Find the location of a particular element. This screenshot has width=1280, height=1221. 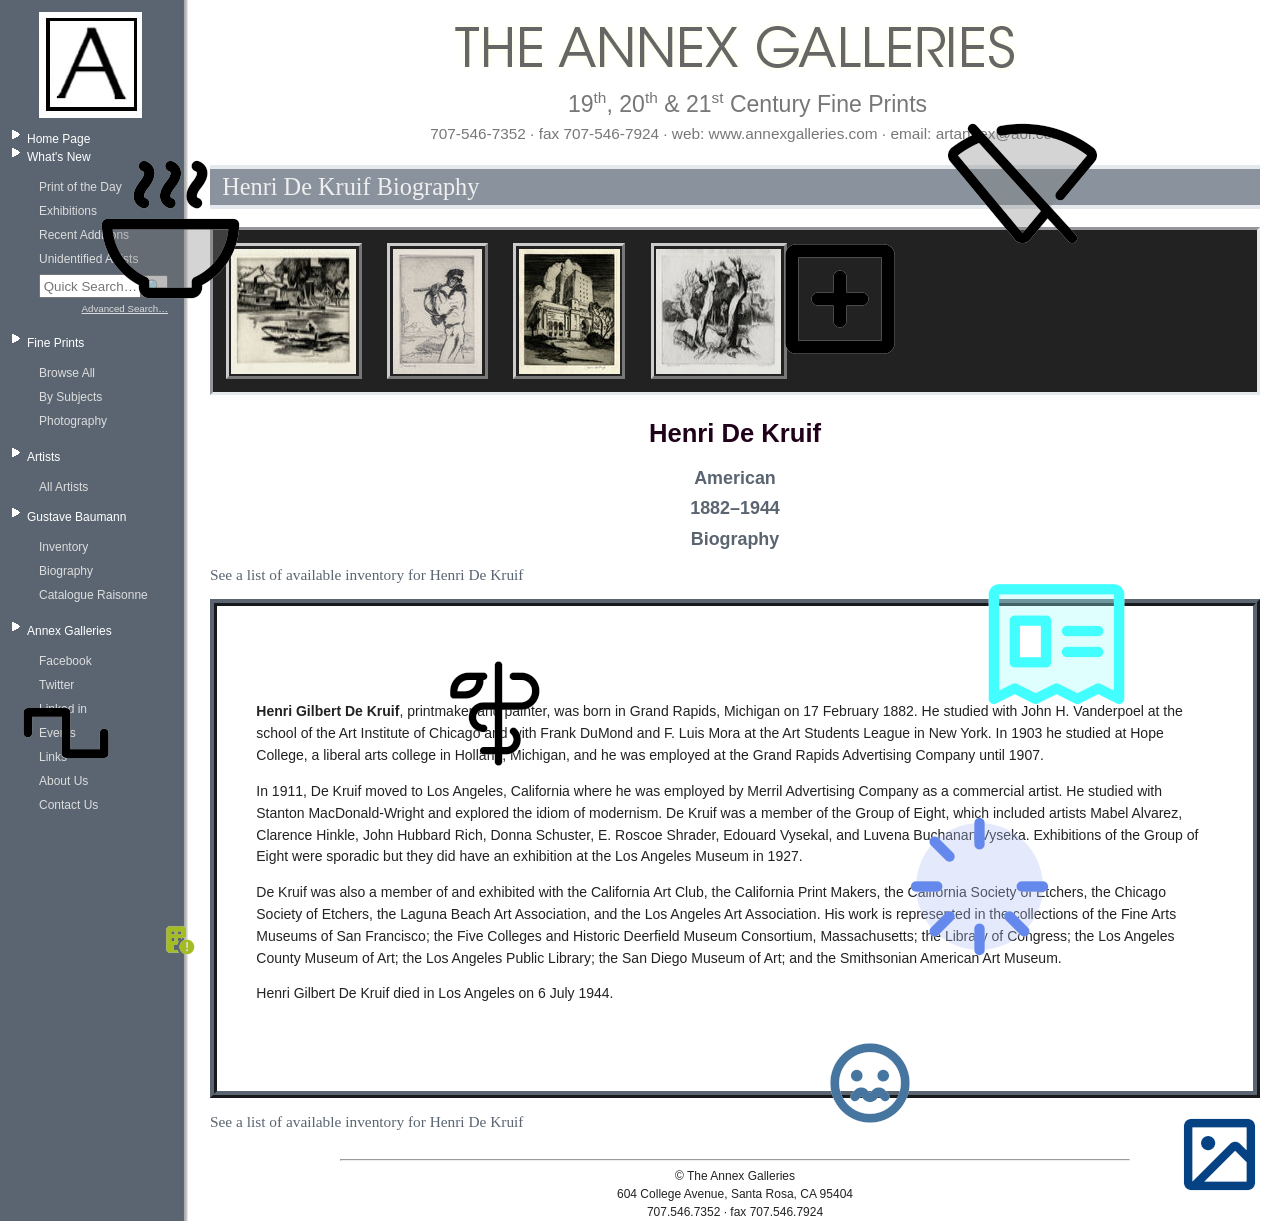

add a new item or content is located at coordinates (840, 299).